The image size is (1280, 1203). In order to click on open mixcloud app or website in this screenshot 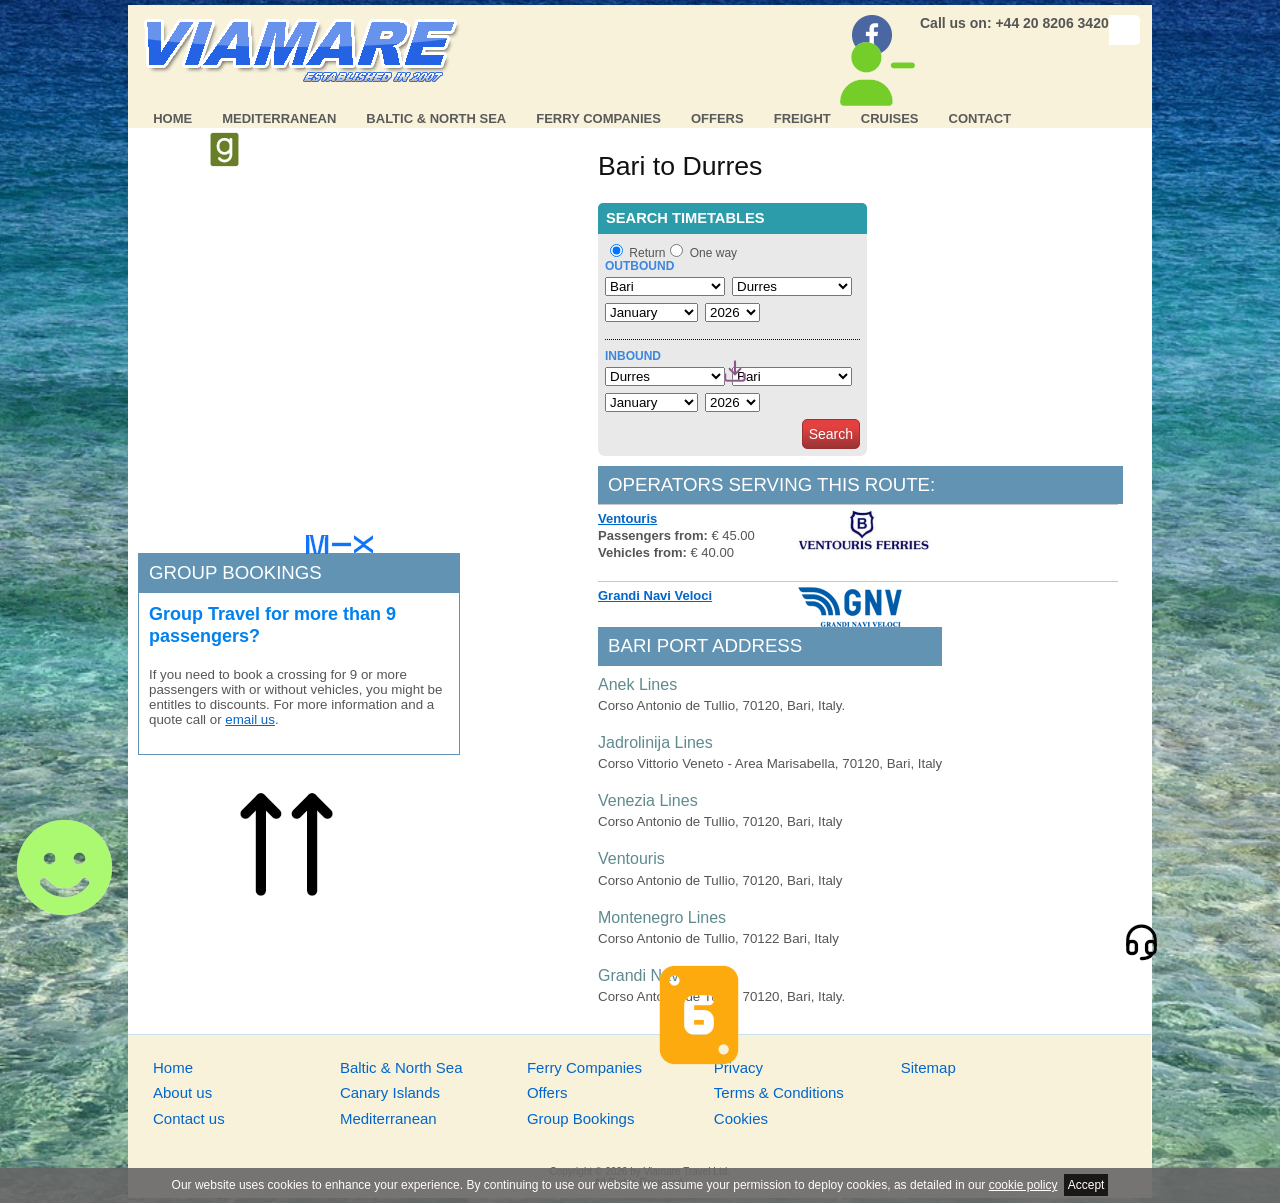, I will do `click(339, 544)`.